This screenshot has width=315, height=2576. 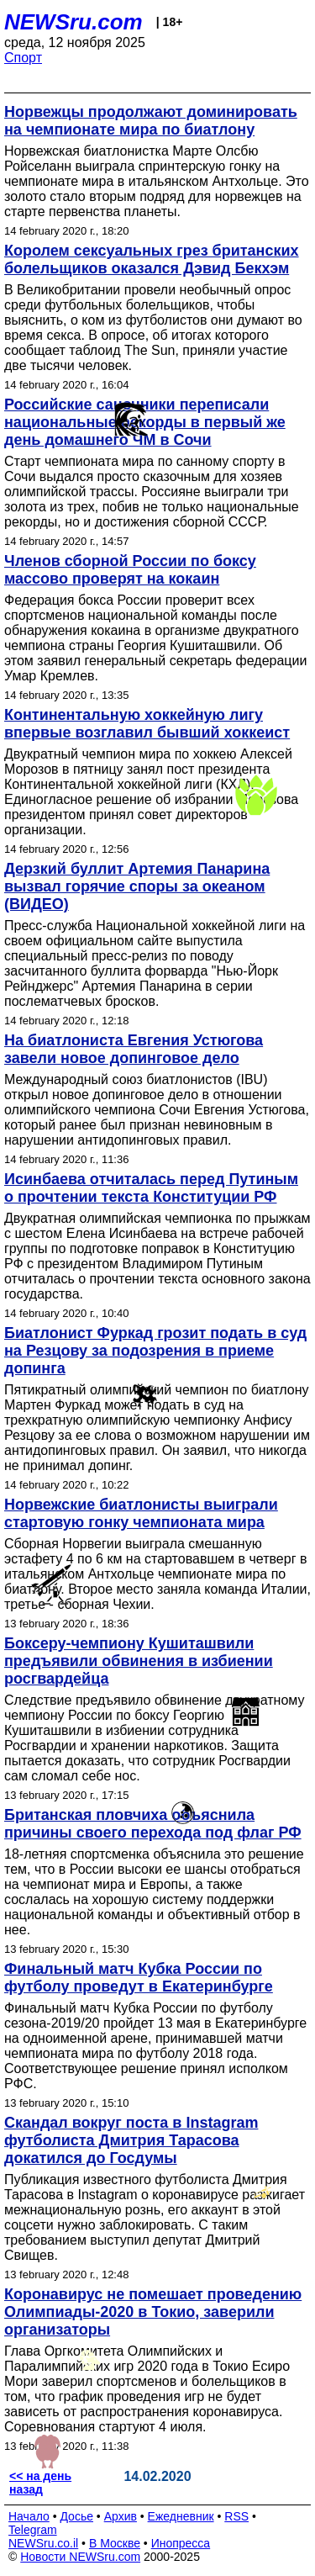 I want to click on access meditation or mindfulness features, so click(x=256, y=794).